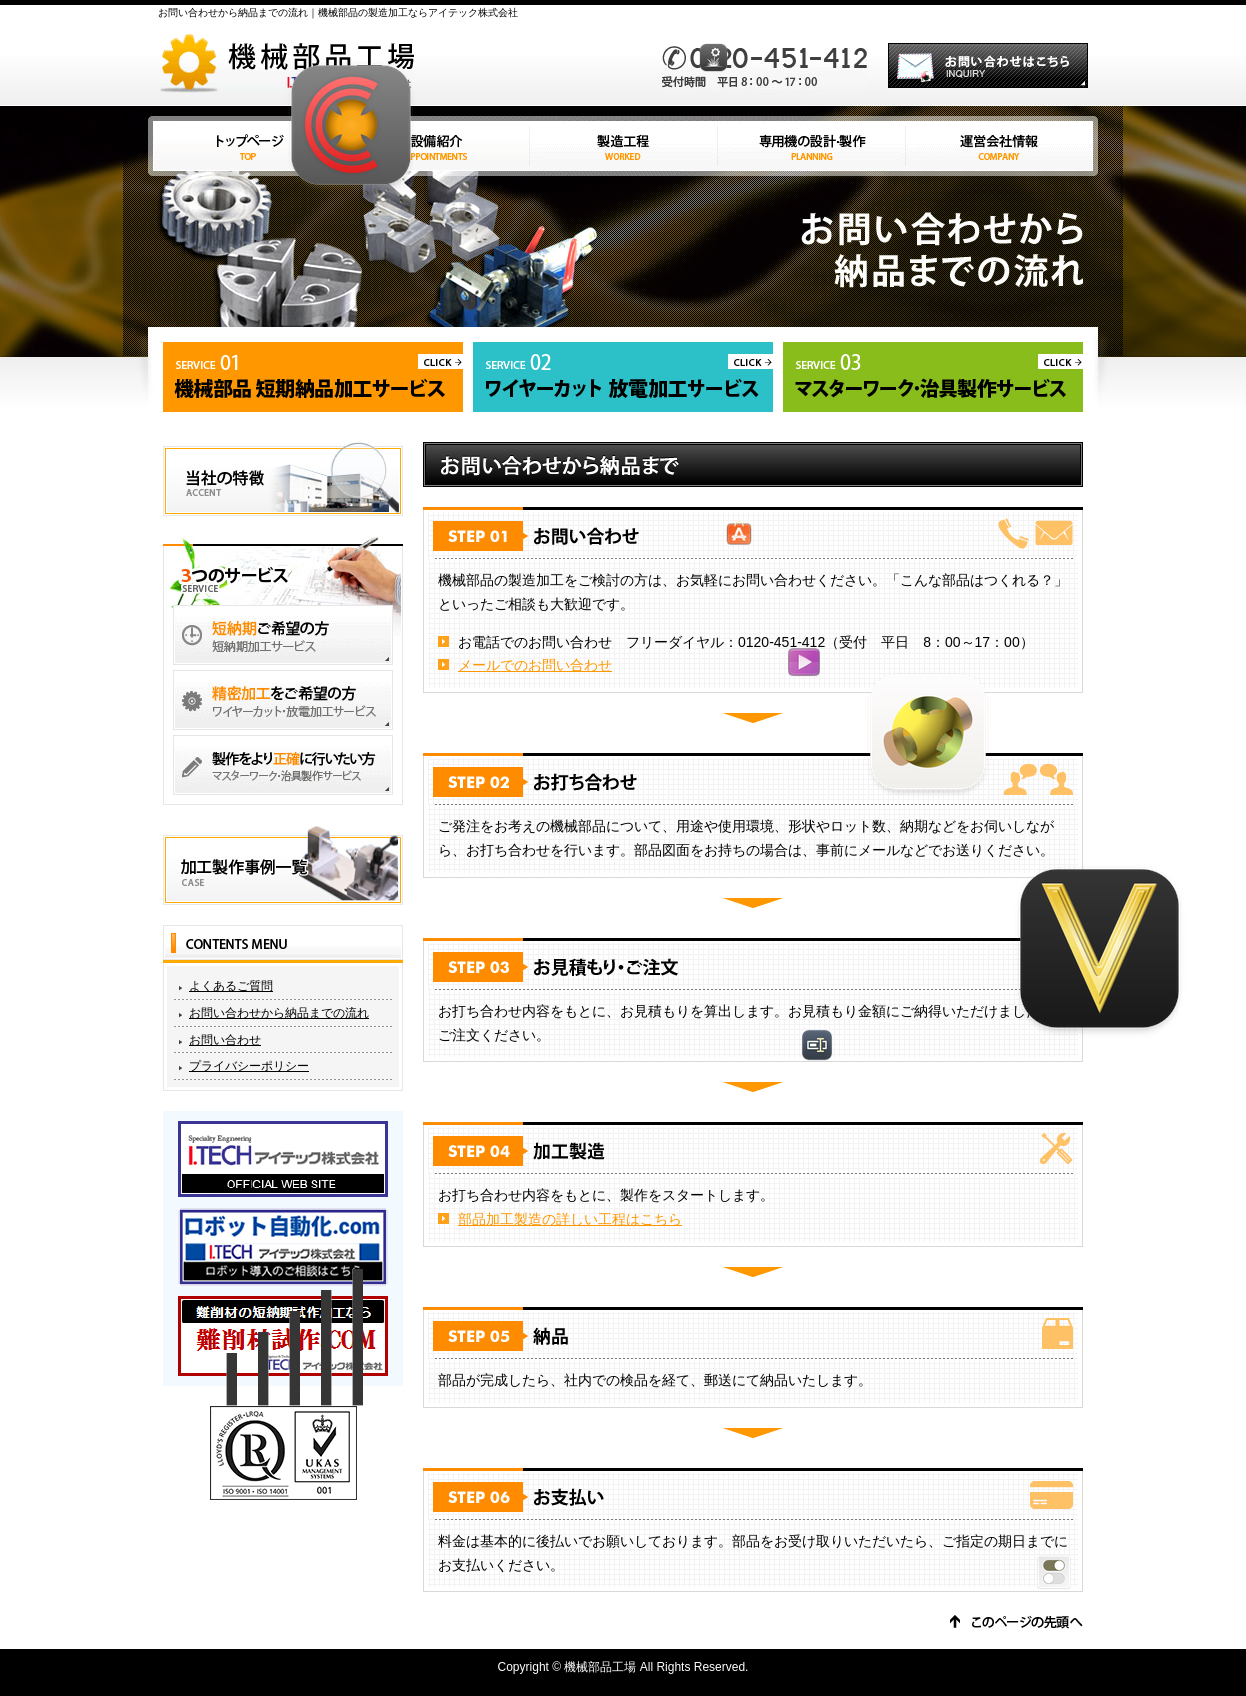 This screenshot has width=1246, height=1696. Describe the element at coordinates (300, 1332) in the screenshot. I see `mobile network signal strength indicator` at that location.